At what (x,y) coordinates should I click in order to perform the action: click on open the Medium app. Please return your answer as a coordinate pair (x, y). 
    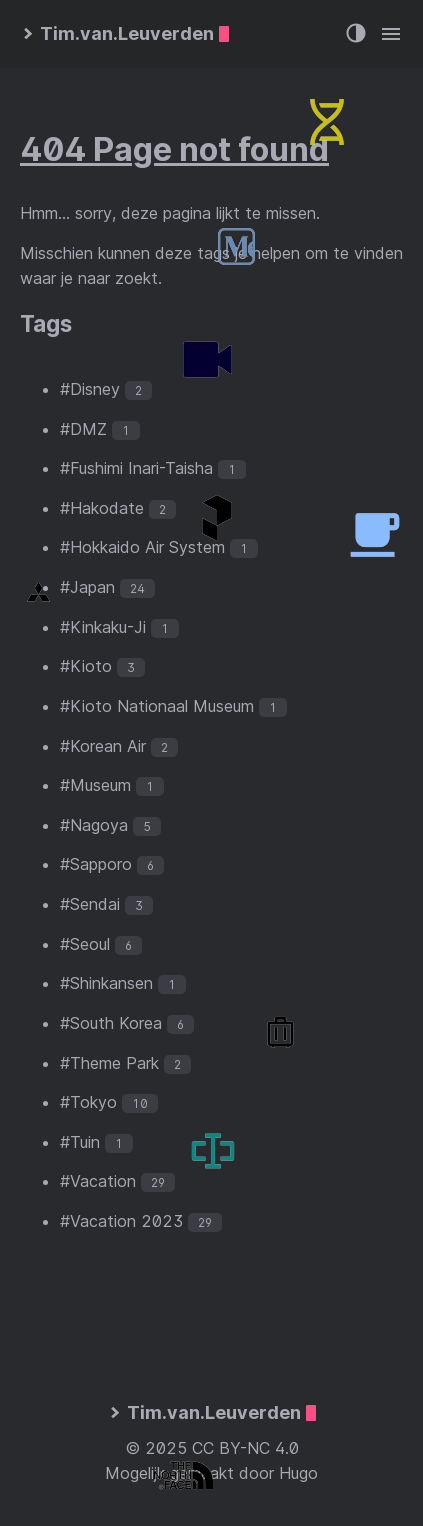
    Looking at the image, I should click on (236, 246).